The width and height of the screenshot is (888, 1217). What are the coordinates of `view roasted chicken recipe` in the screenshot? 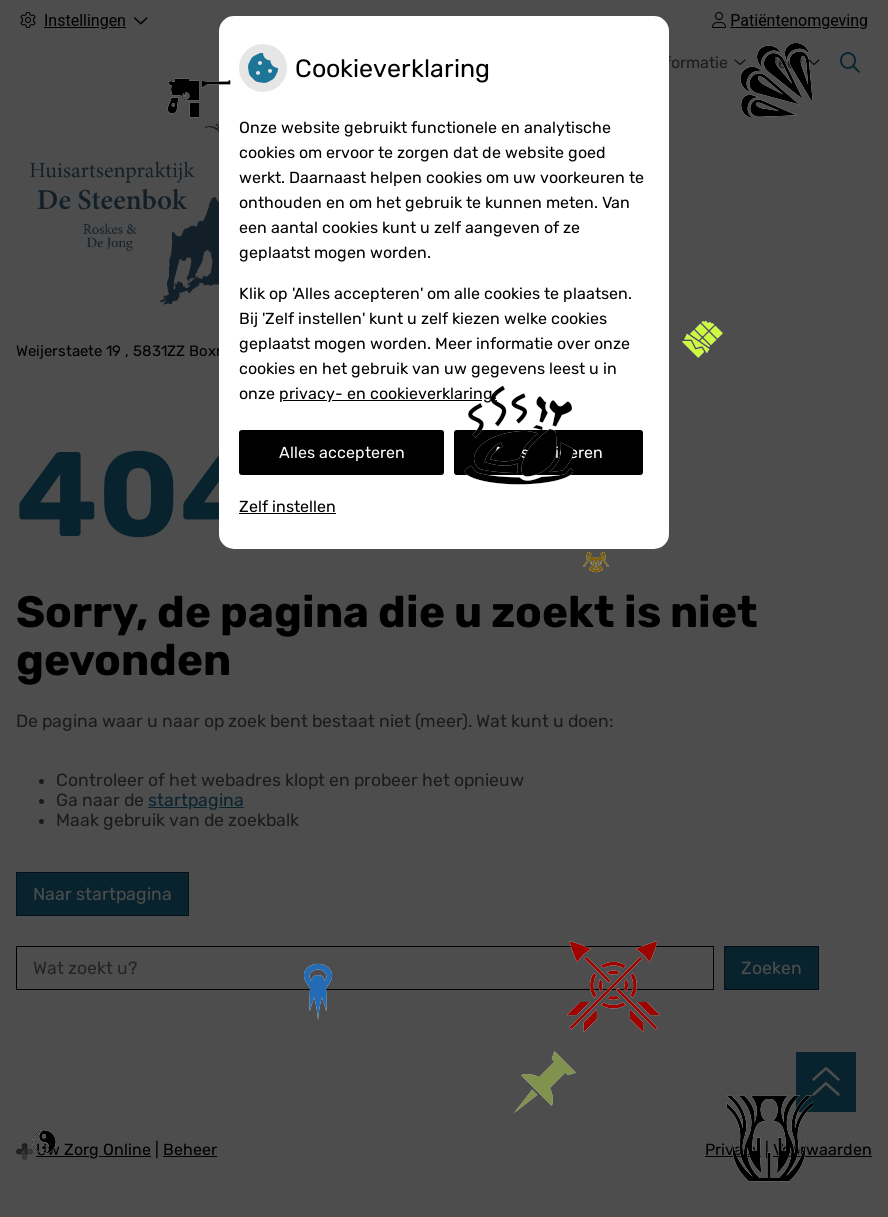 It's located at (519, 435).